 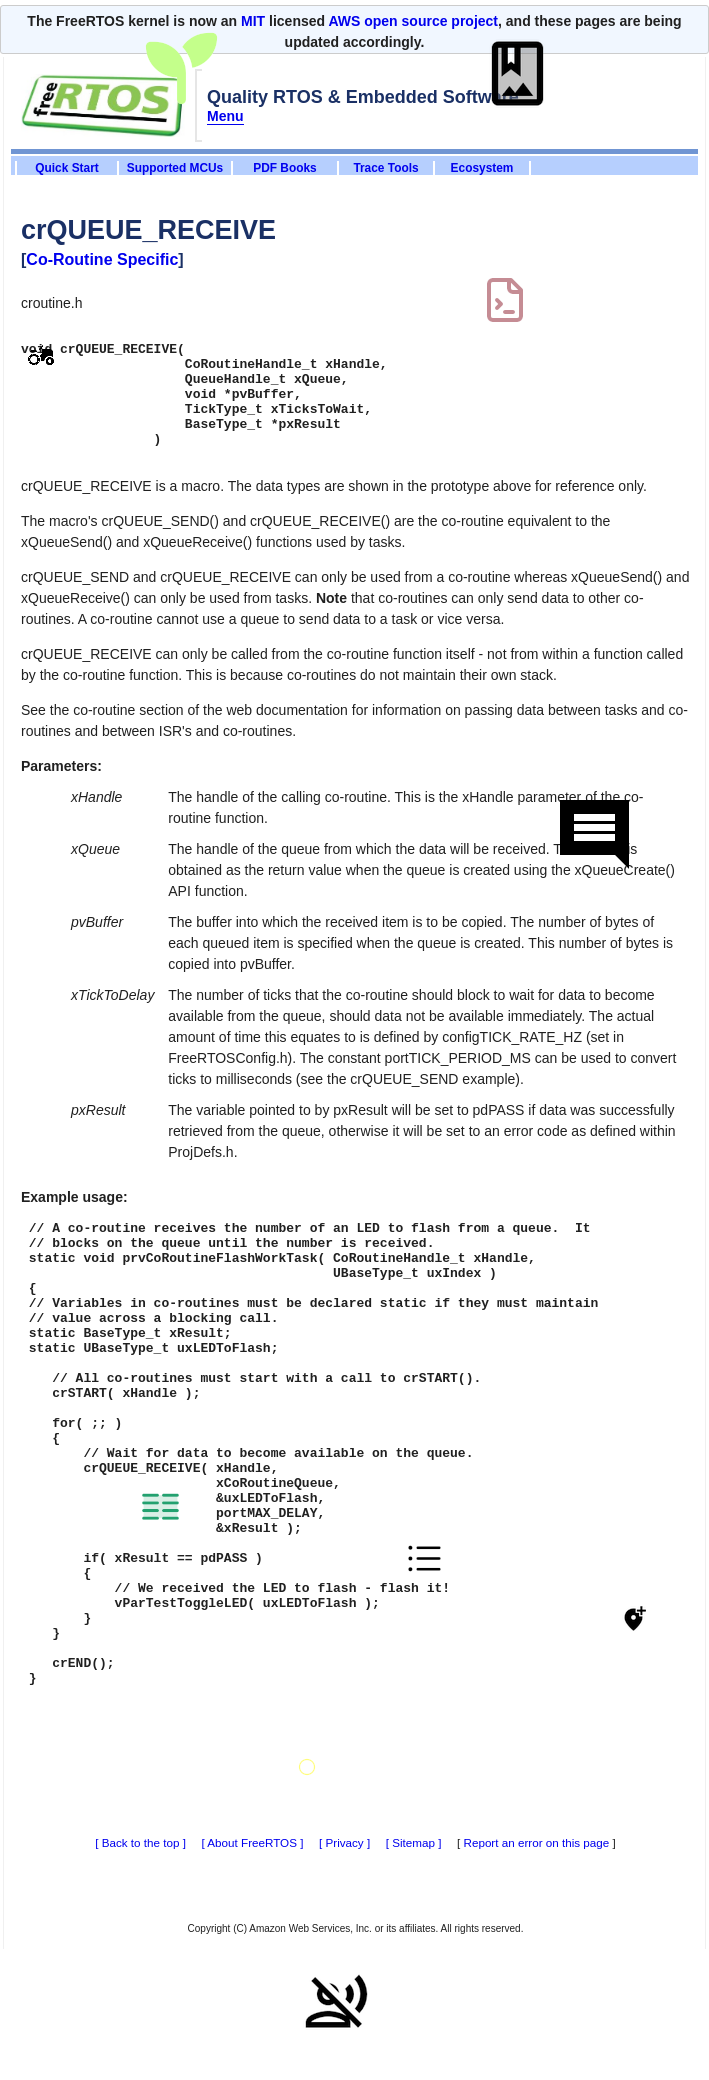 What do you see at coordinates (594, 834) in the screenshot?
I see `add a comment to the document` at bounding box center [594, 834].